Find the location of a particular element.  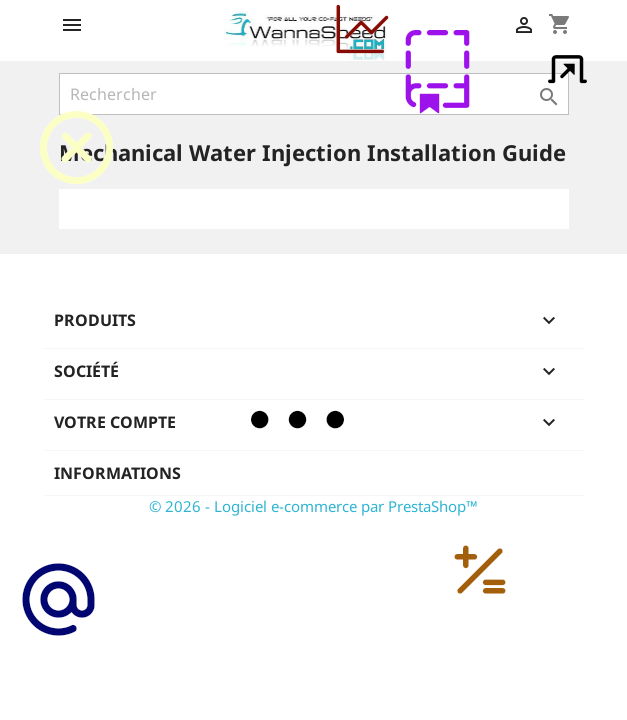

mention or tag a user is located at coordinates (58, 599).